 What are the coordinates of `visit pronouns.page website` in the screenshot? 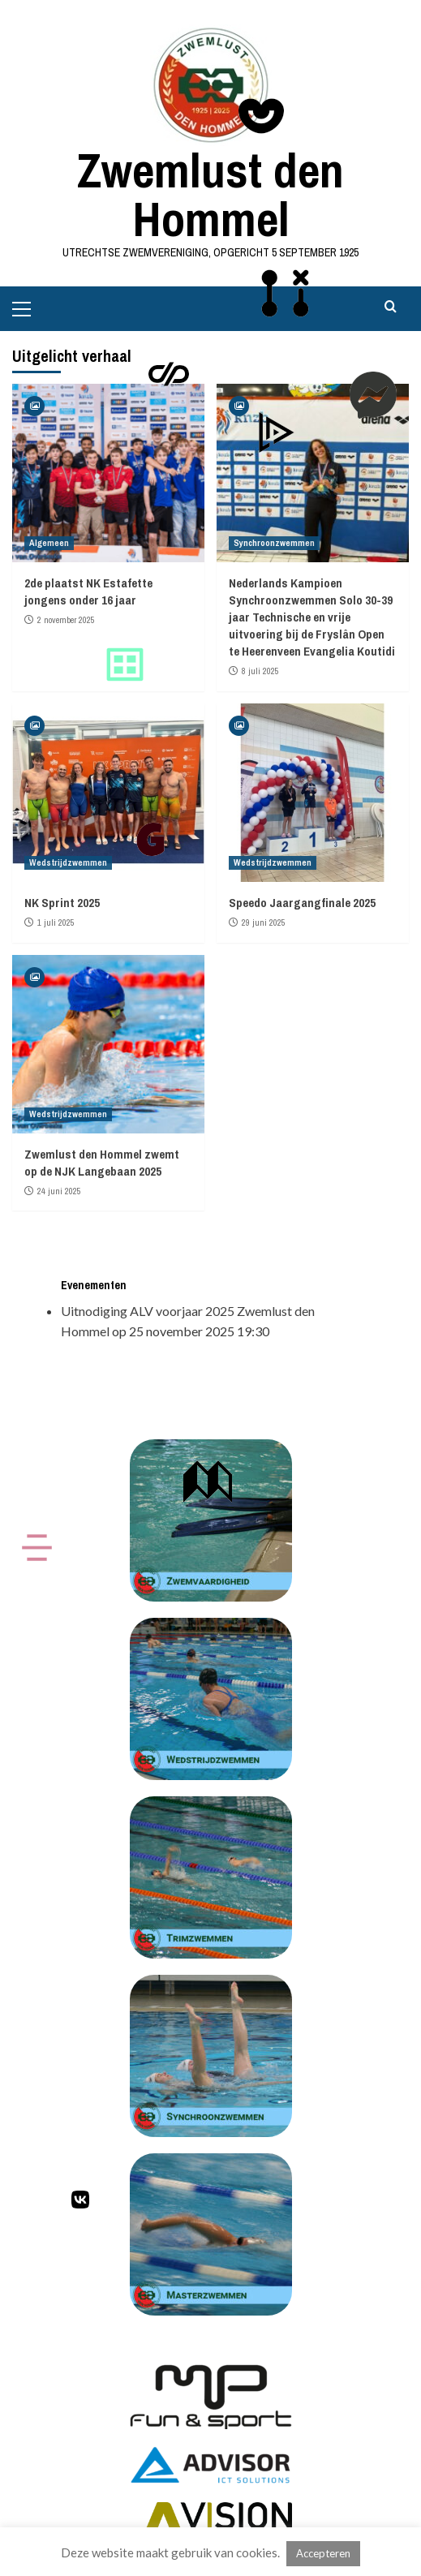 It's located at (169, 374).